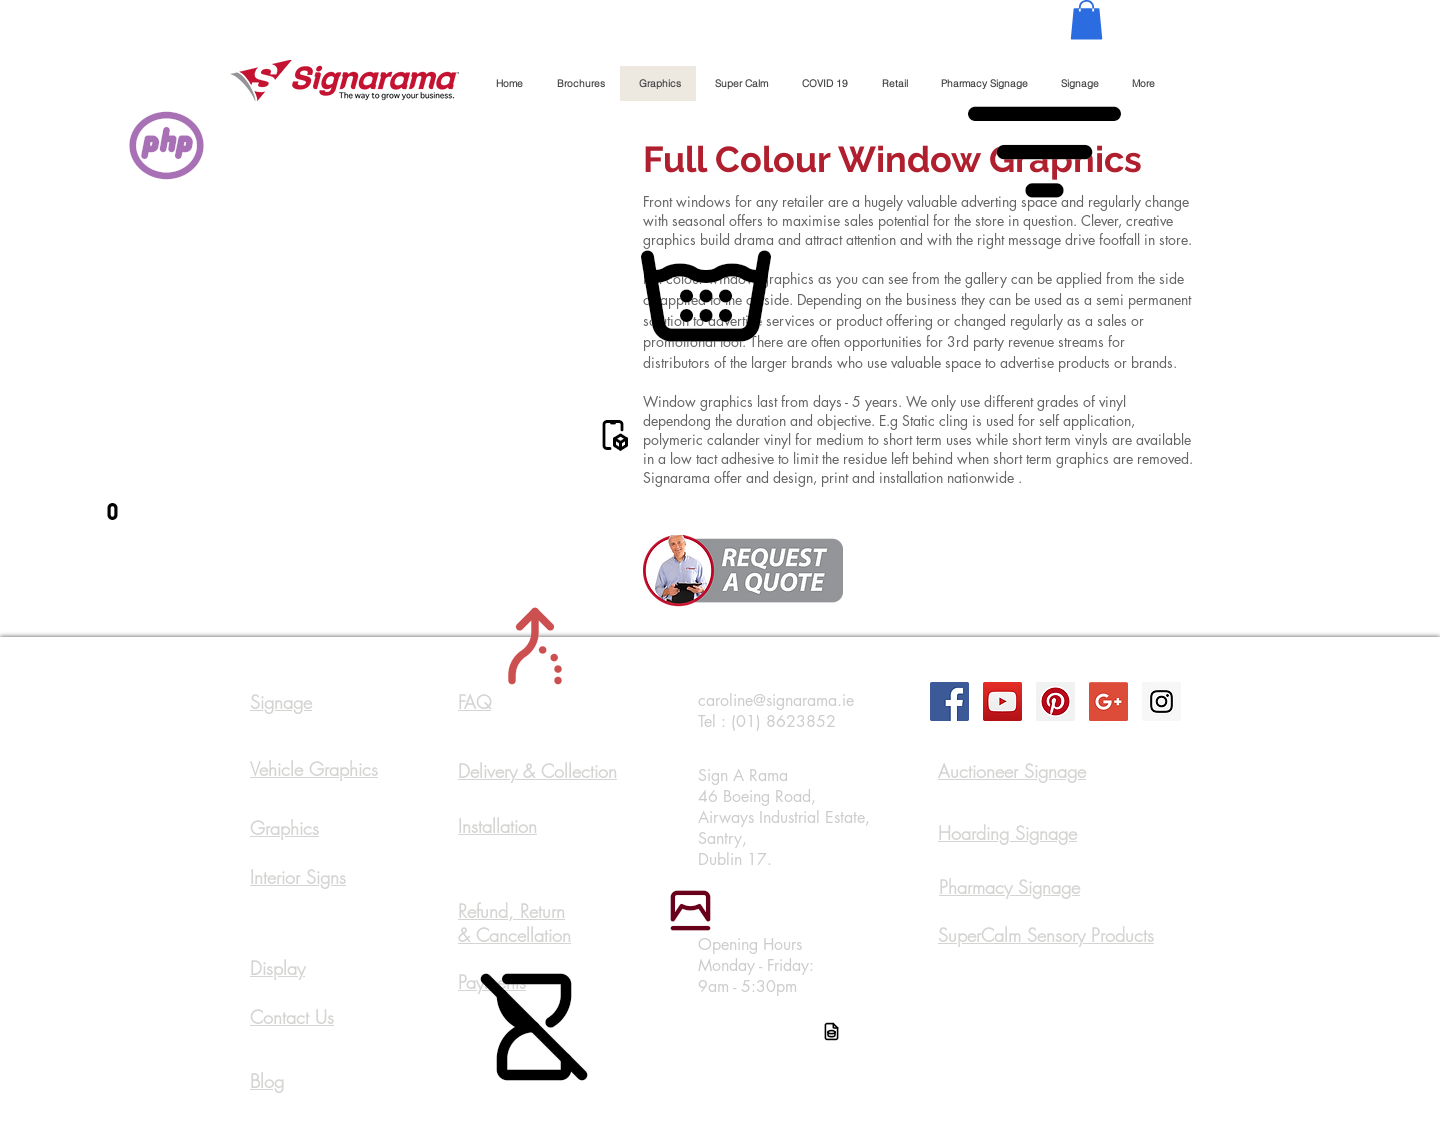 The image size is (1440, 1137). I want to click on access theater or cinema showtimes, so click(690, 910).